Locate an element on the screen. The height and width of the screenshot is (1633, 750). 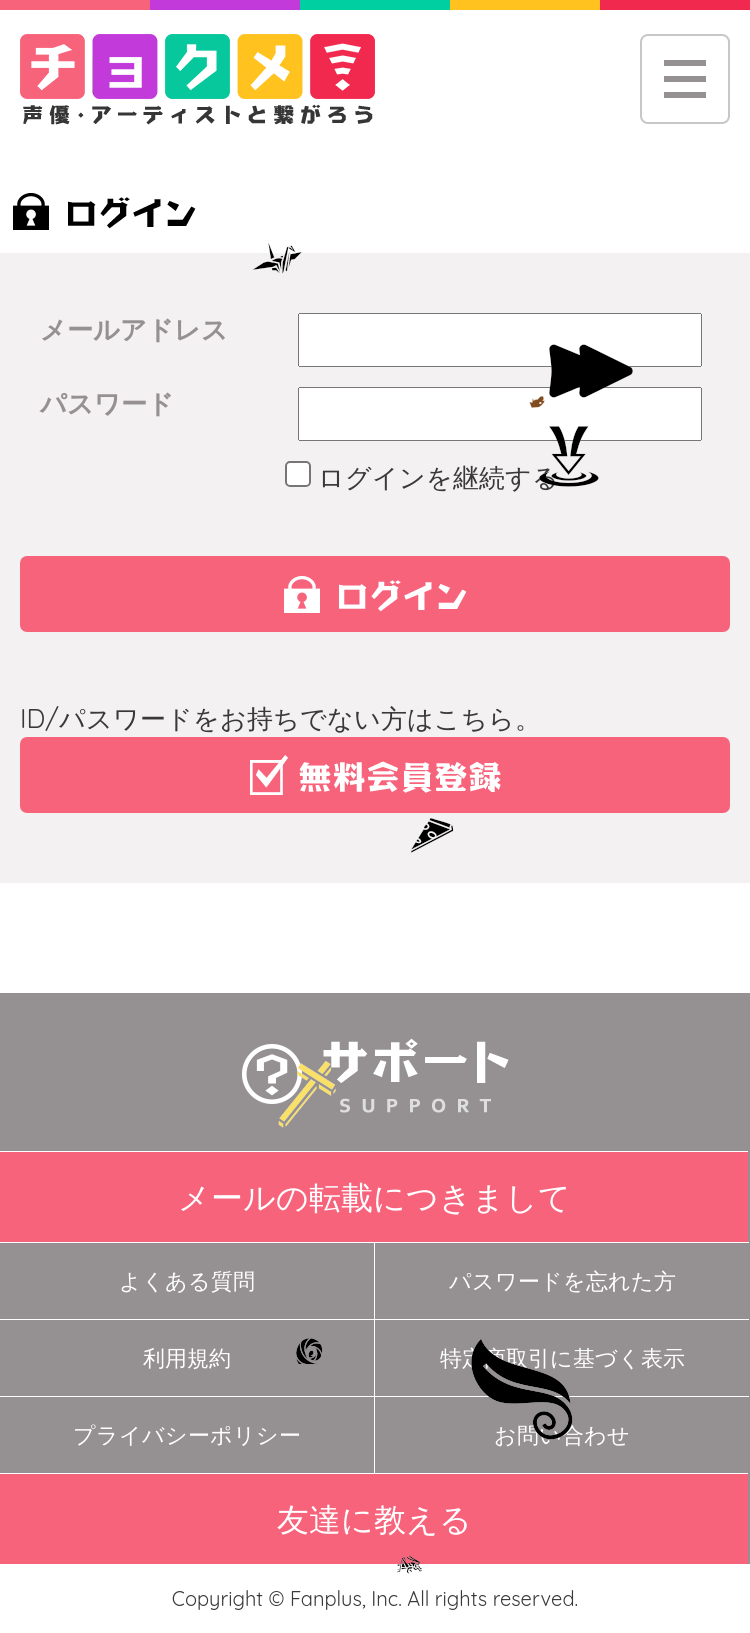
select South Africa as your region is located at coordinates (537, 402).